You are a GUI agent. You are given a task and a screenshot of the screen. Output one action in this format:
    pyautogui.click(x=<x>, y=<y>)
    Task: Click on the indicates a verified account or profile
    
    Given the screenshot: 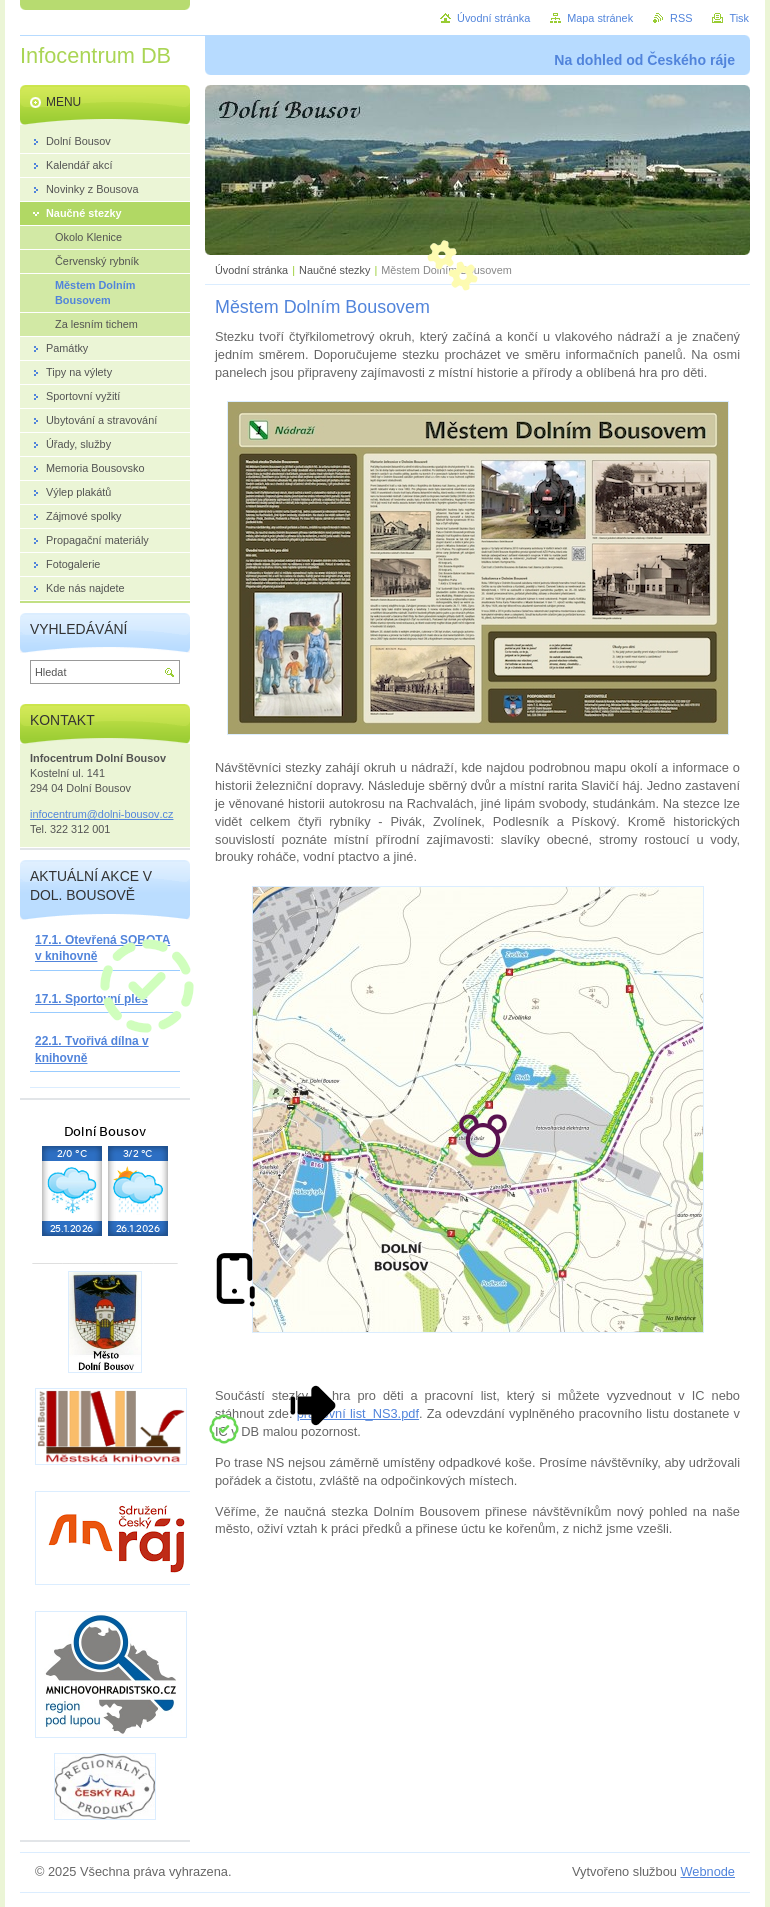 What is the action you would take?
    pyautogui.click(x=224, y=1429)
    